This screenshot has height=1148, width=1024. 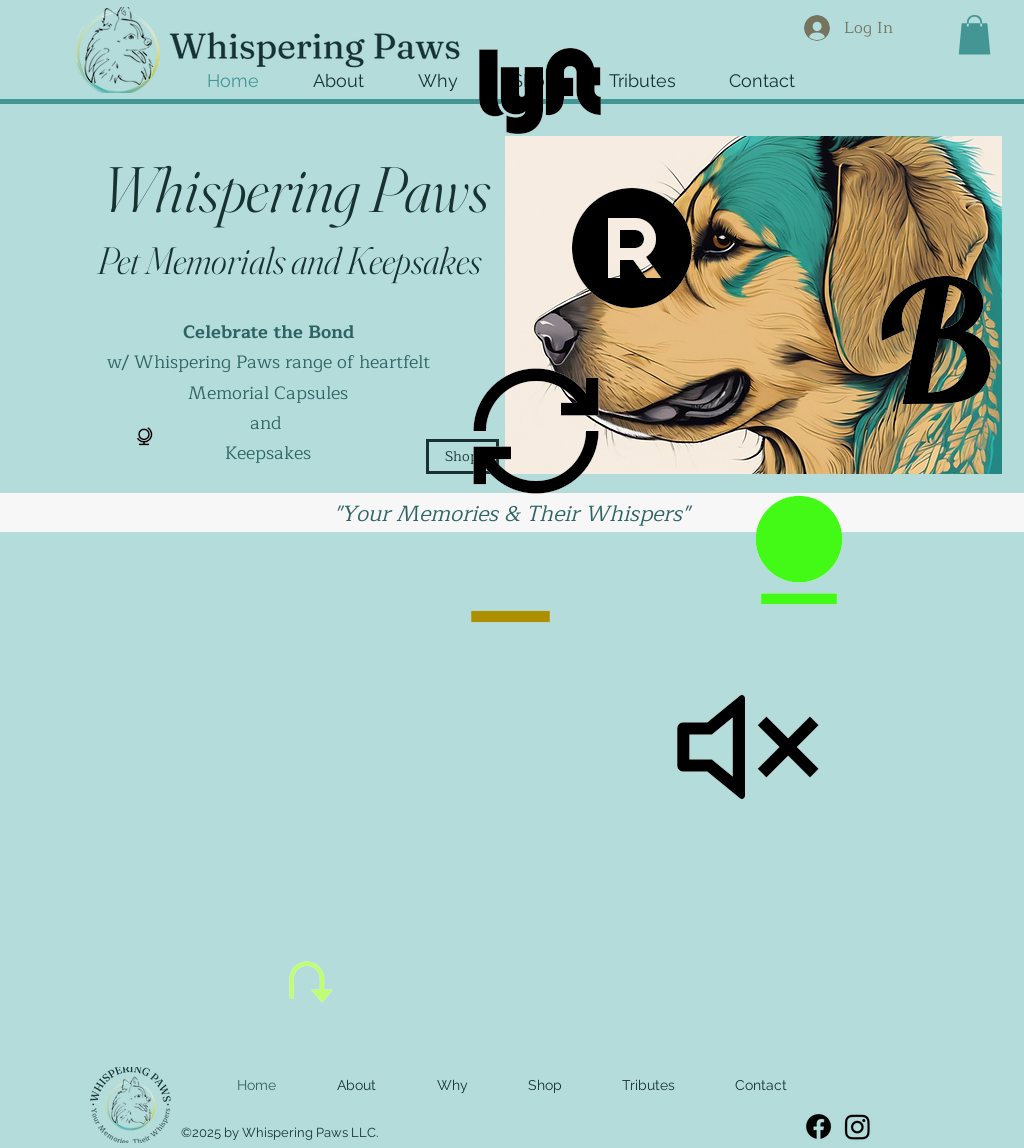 I want to click on view global or worldwide settings, so click(x=144, y=436).